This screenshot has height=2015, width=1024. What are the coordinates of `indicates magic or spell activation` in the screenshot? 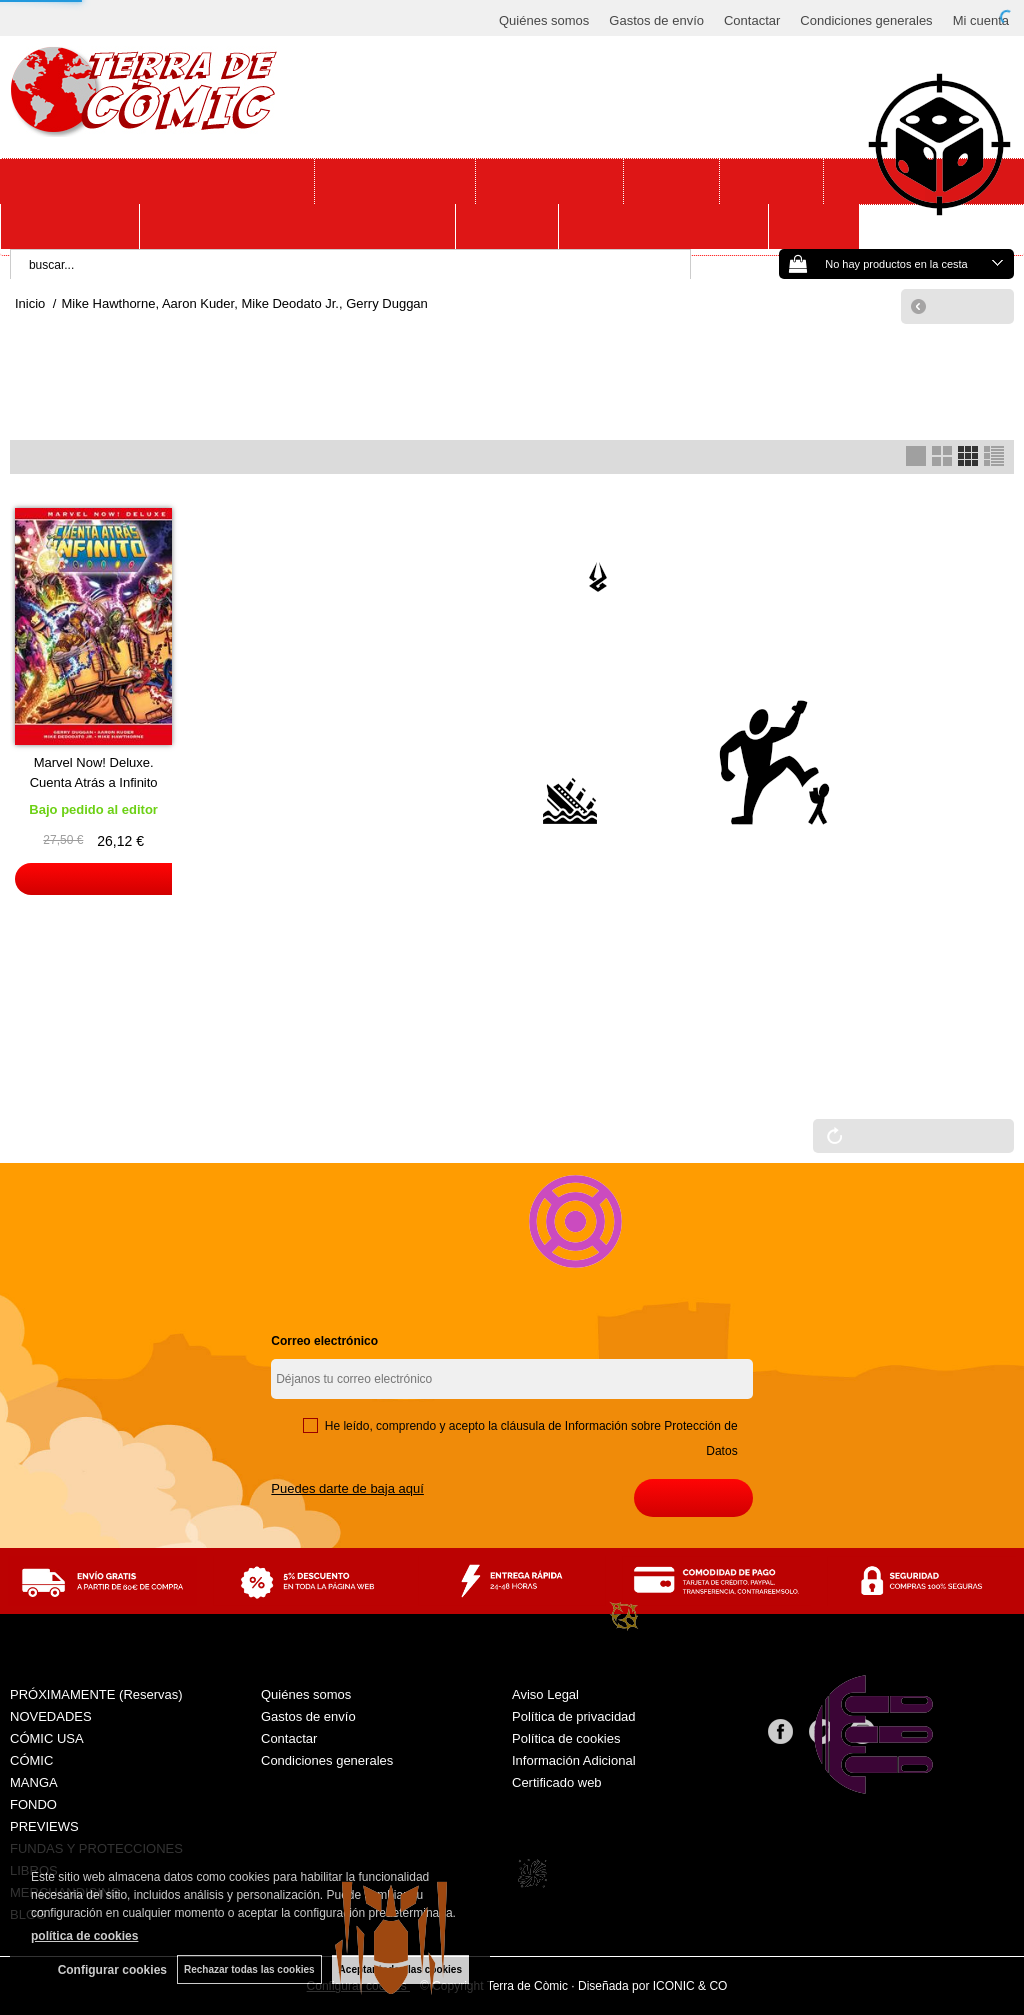 It's located at (624, 1616).